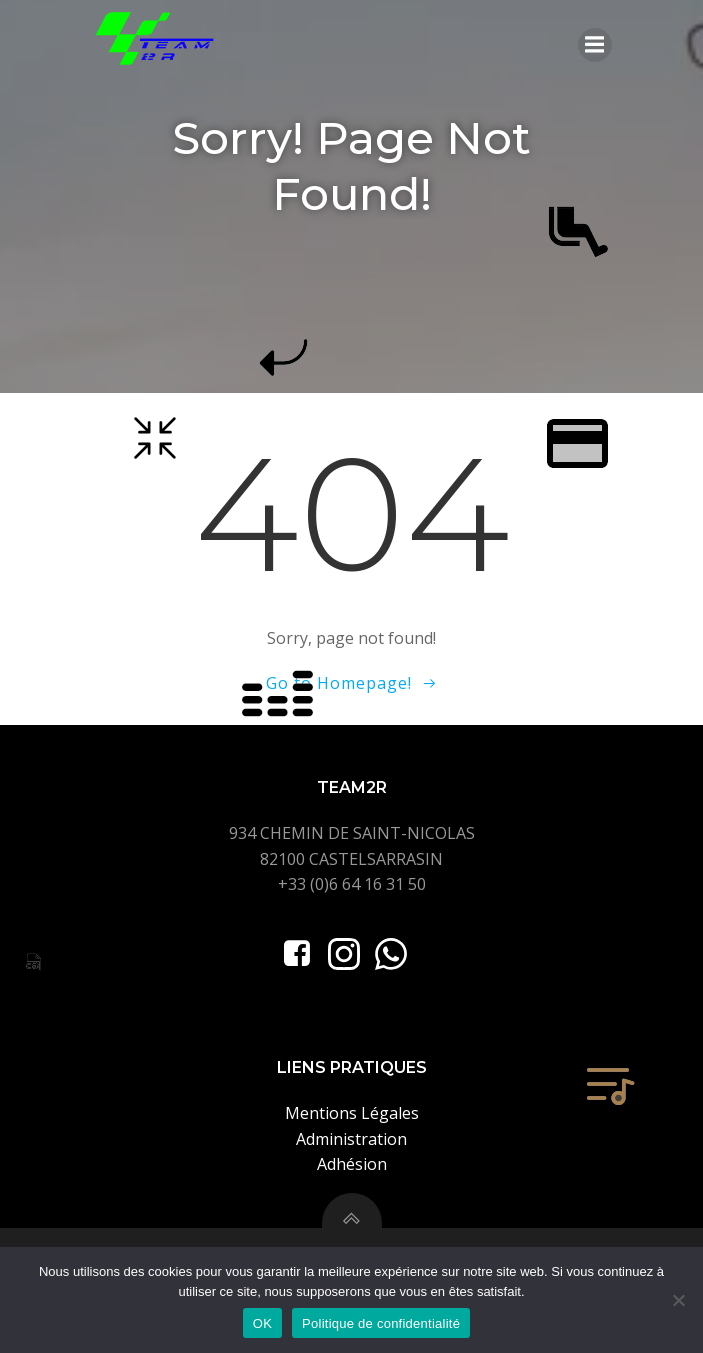 This screenshot has width=703, height=1353. I want to click on access payment methods, so click(577, 443).